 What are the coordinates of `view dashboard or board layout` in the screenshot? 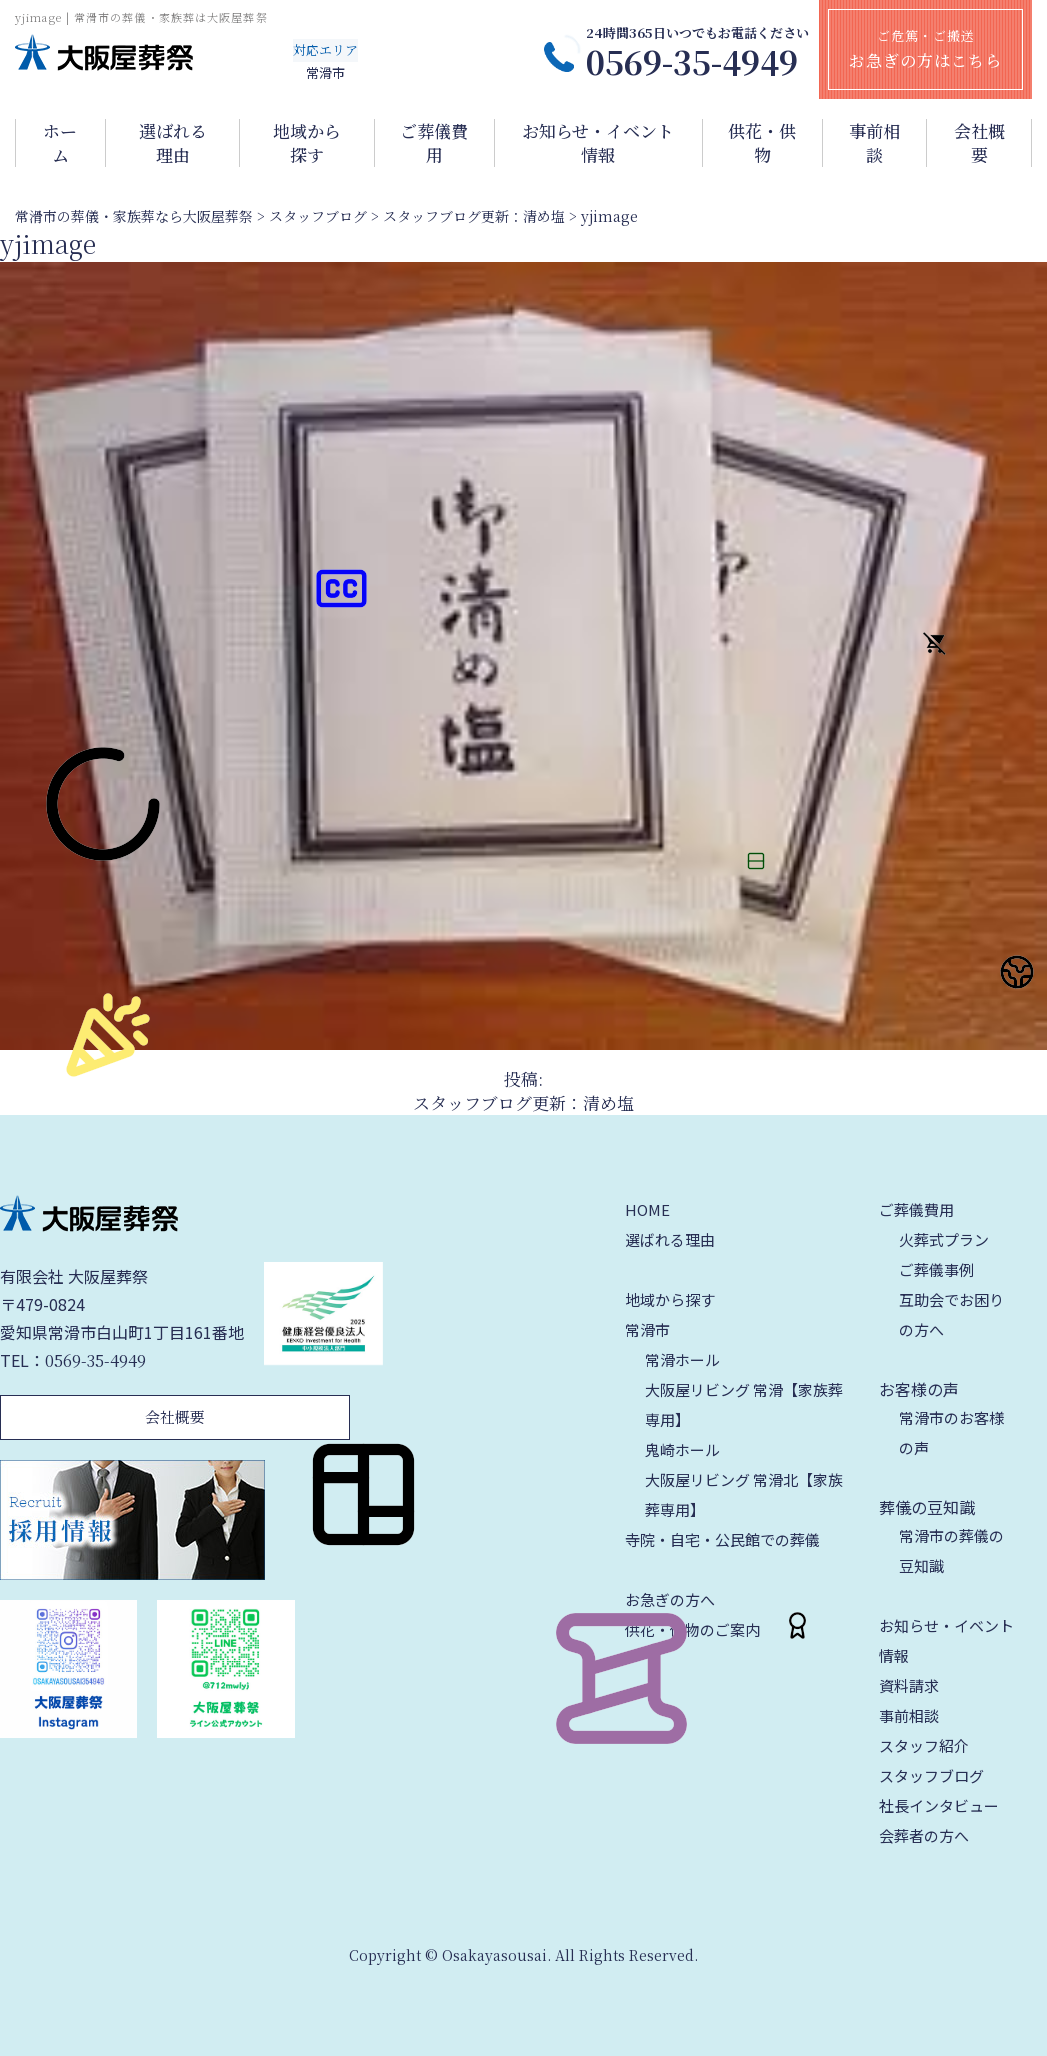 It's located at (363, 1494).